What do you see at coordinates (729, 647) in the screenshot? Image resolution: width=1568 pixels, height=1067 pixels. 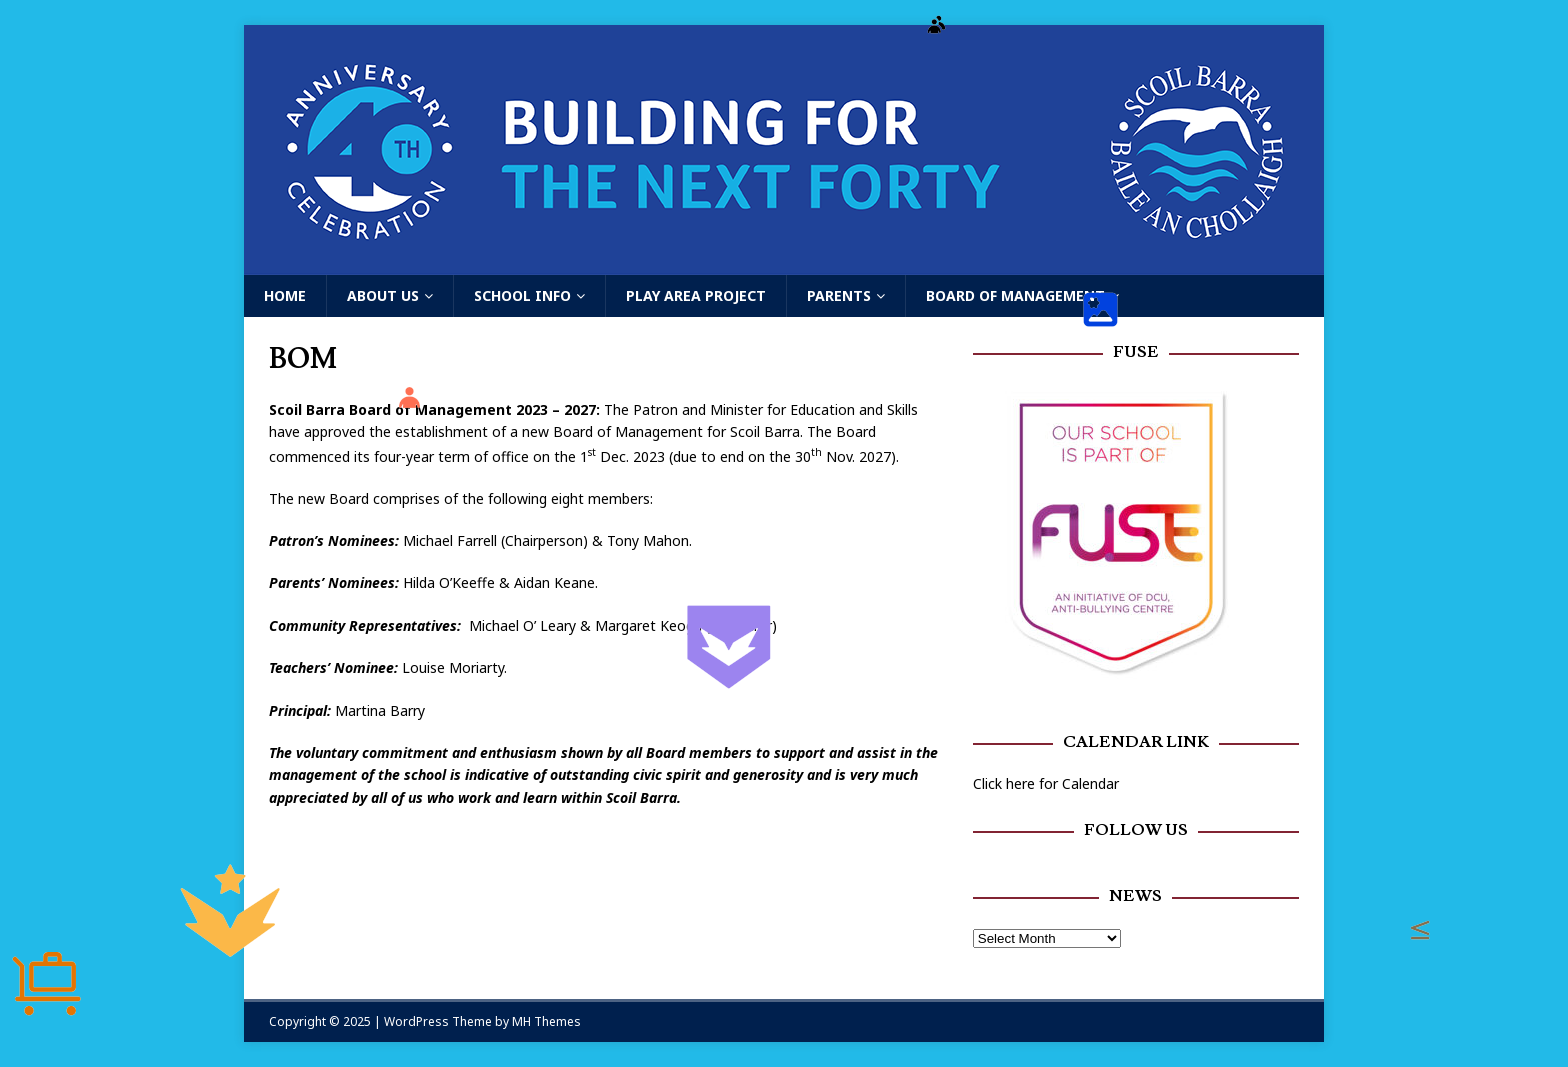 I see `indicates membership in Discord's HypeSquad House of Bravery` at bounding box center [729, 647].